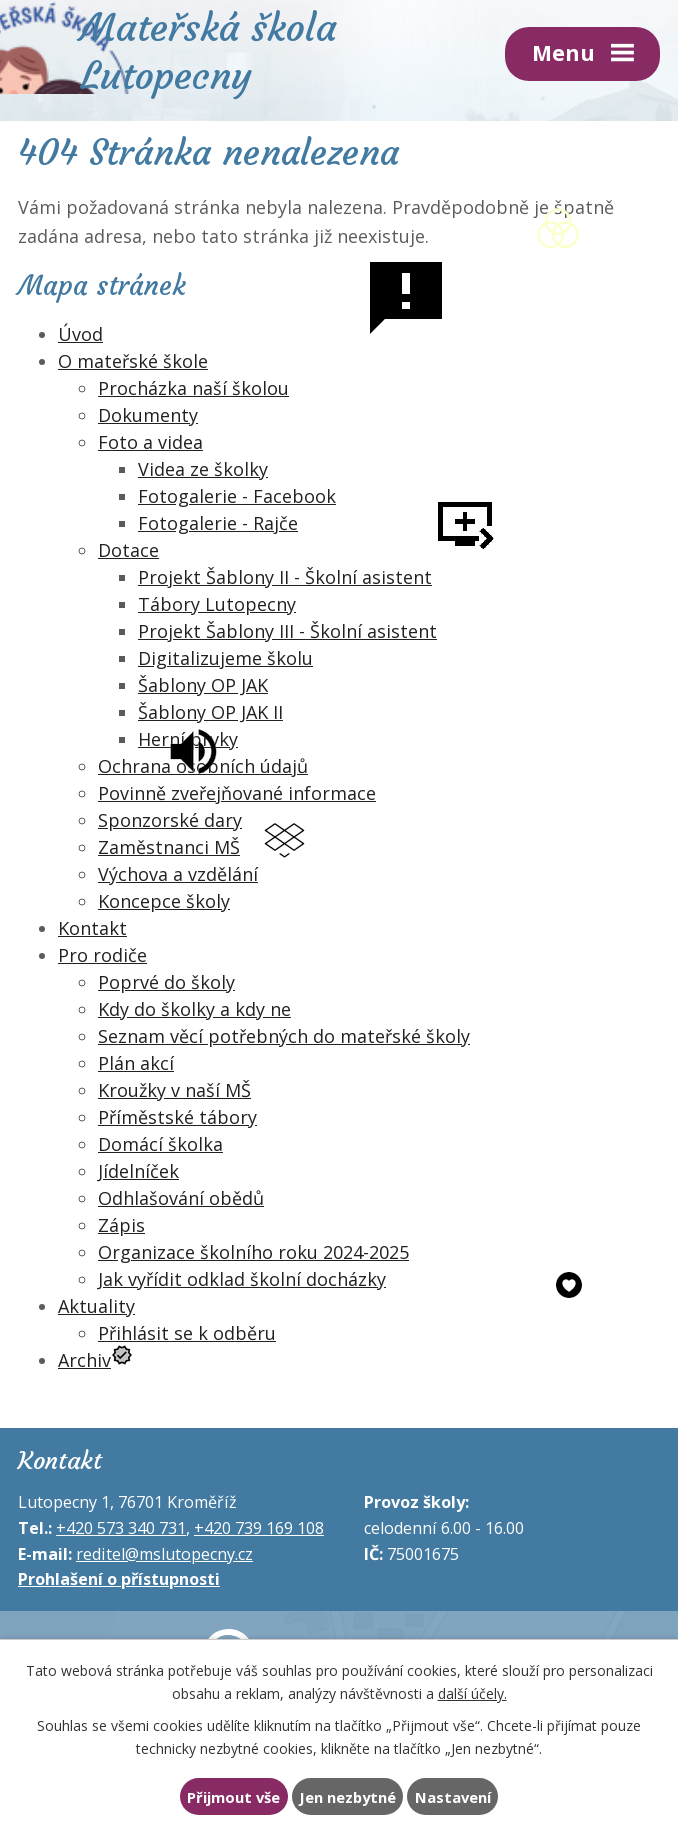 The height and width of the screenshot is (1834, 678). What do you see at coordinates (406, 298) in the screenshot?
I see `view announcements or alerts` at bounding box center [406, 298].